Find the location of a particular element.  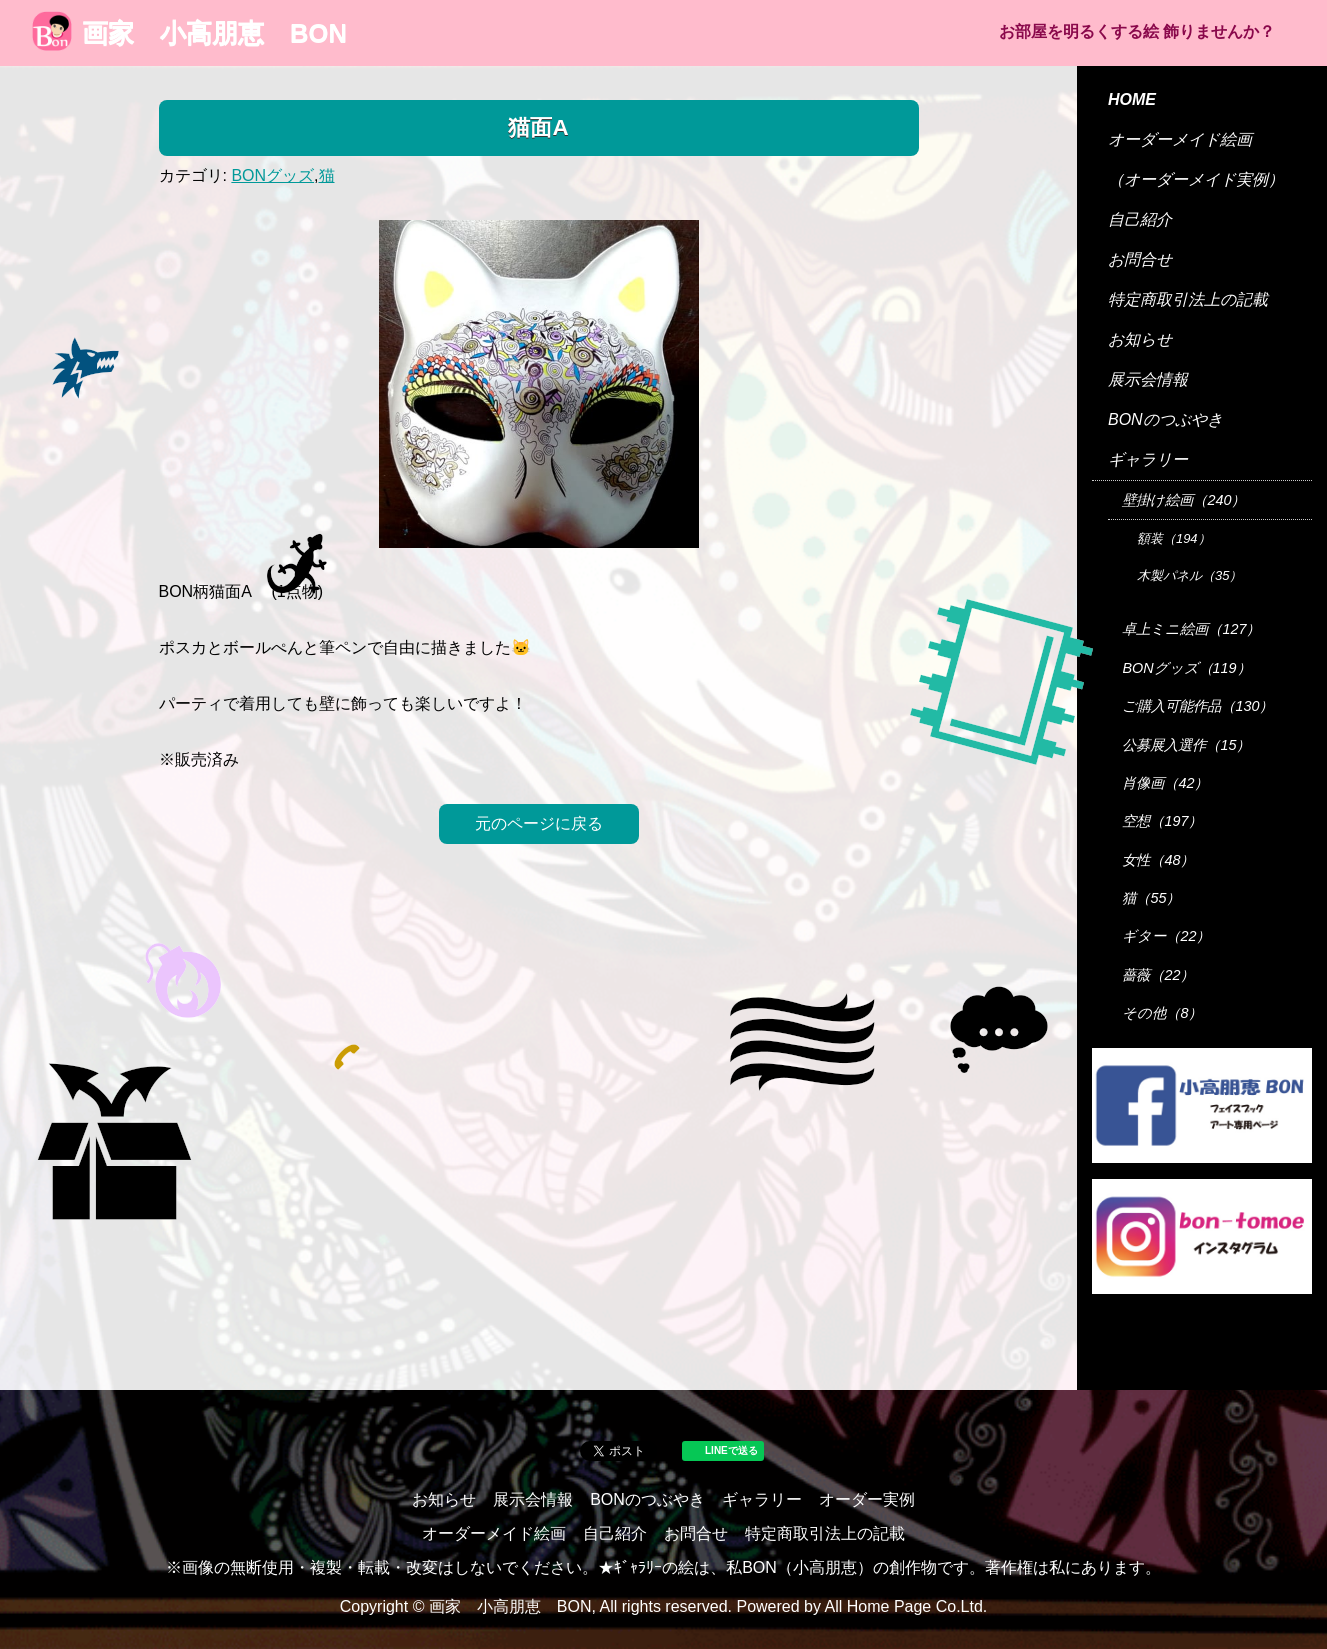

make a phone call is located at coordinates (347, 1057).